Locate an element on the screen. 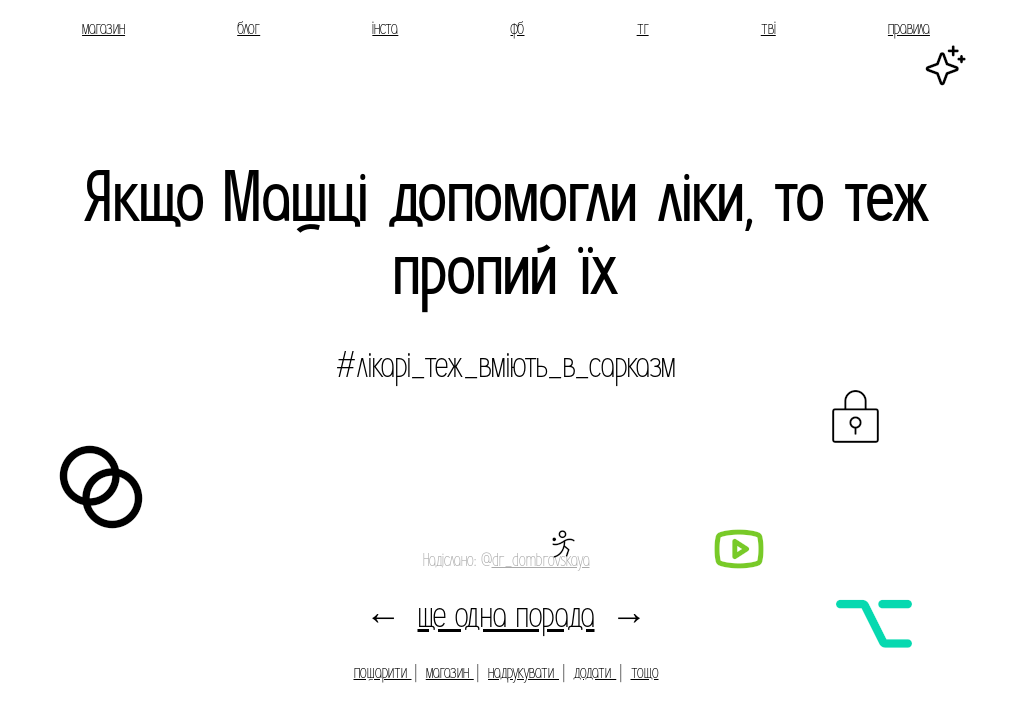 The width and height of the screenshot is (1012, 720). keyboard option or alt key symbol is located at coordinates (874, 621).